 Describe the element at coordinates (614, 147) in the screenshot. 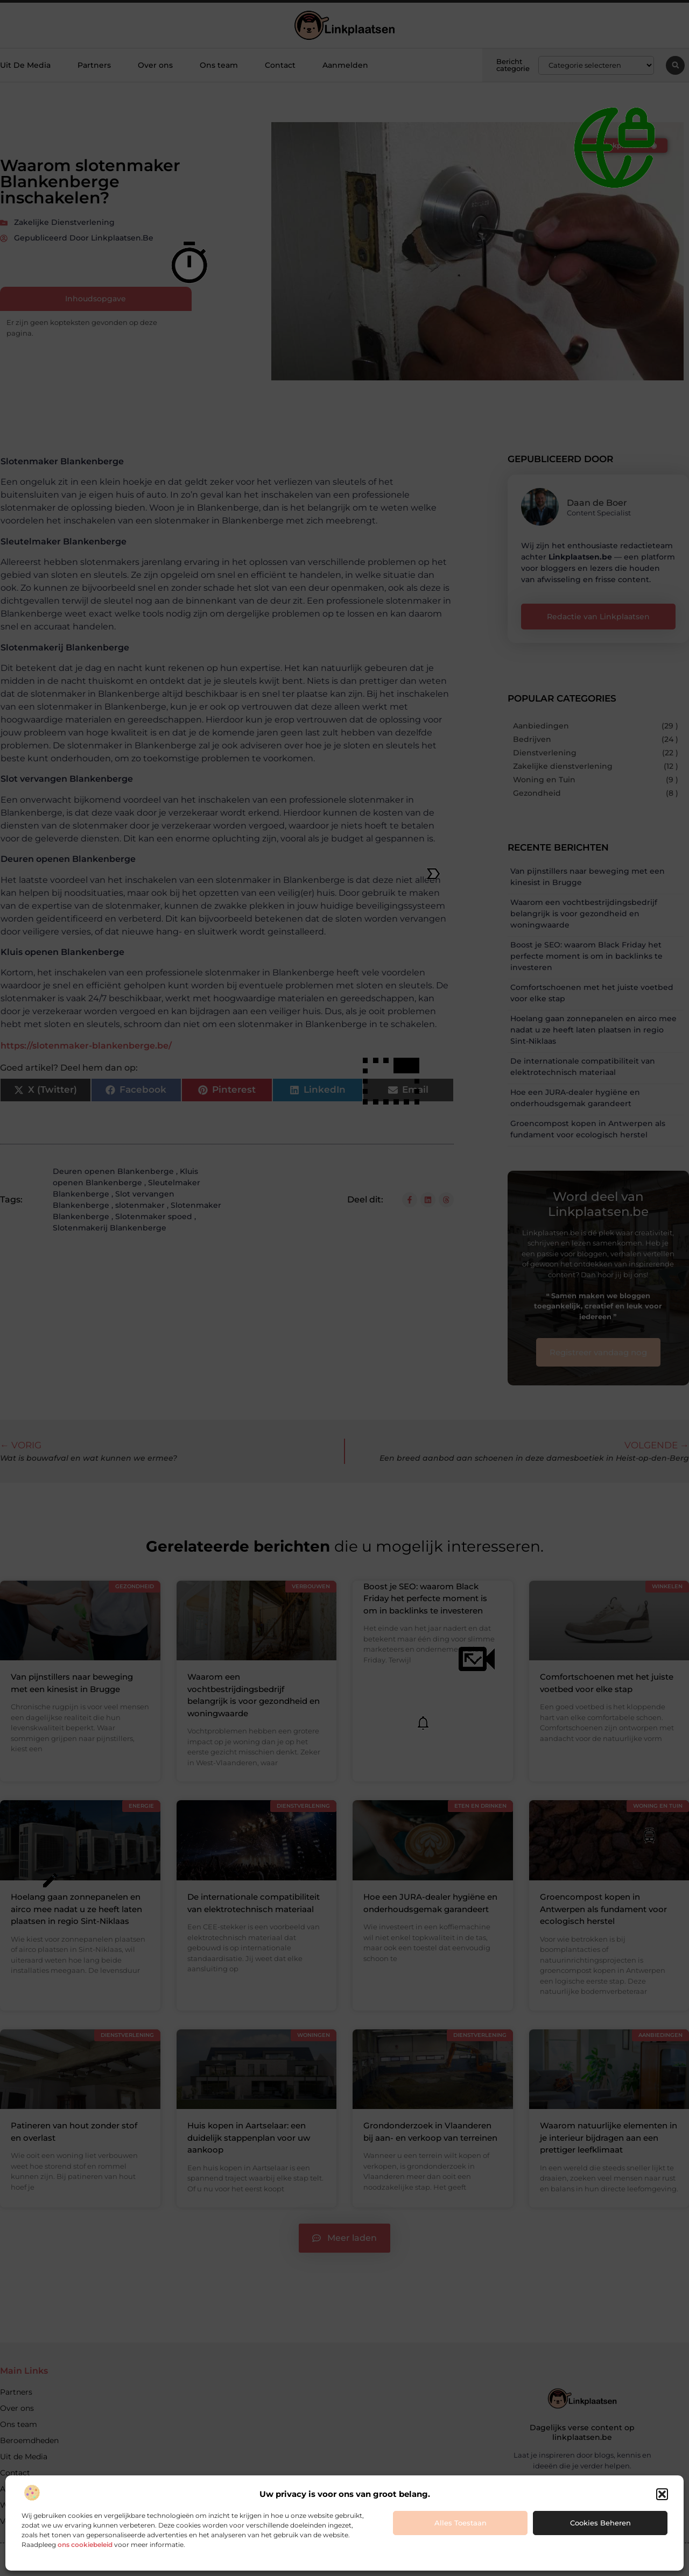

I see `access secure browsing or VPN settings` at that location.